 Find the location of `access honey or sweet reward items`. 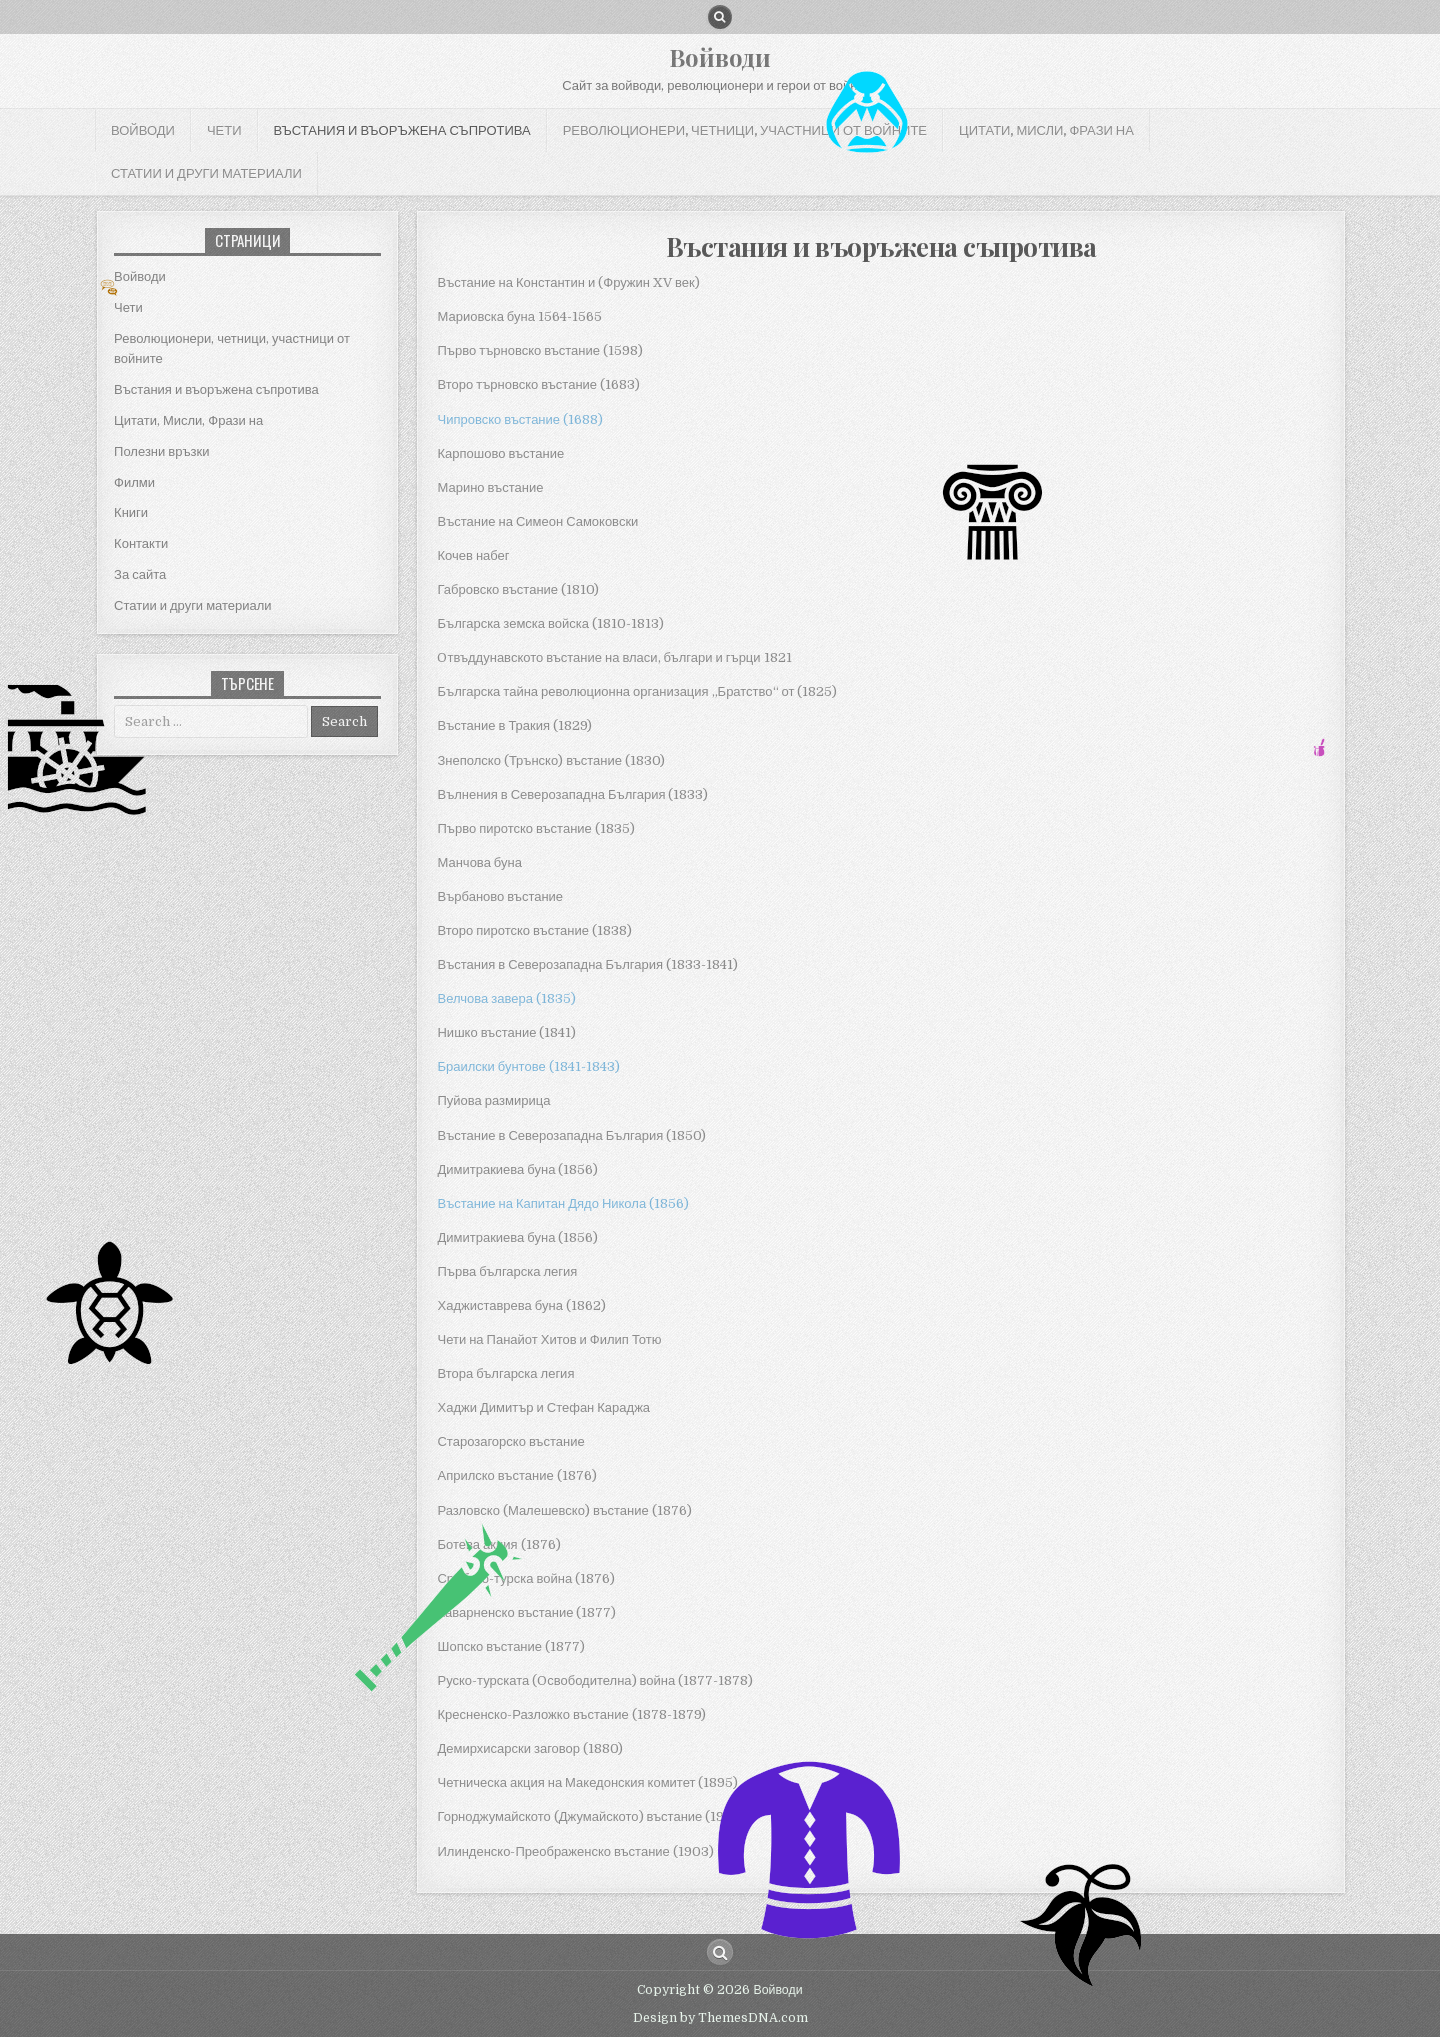

access honey or sweet reward items is located at coordinates (1319, 747).